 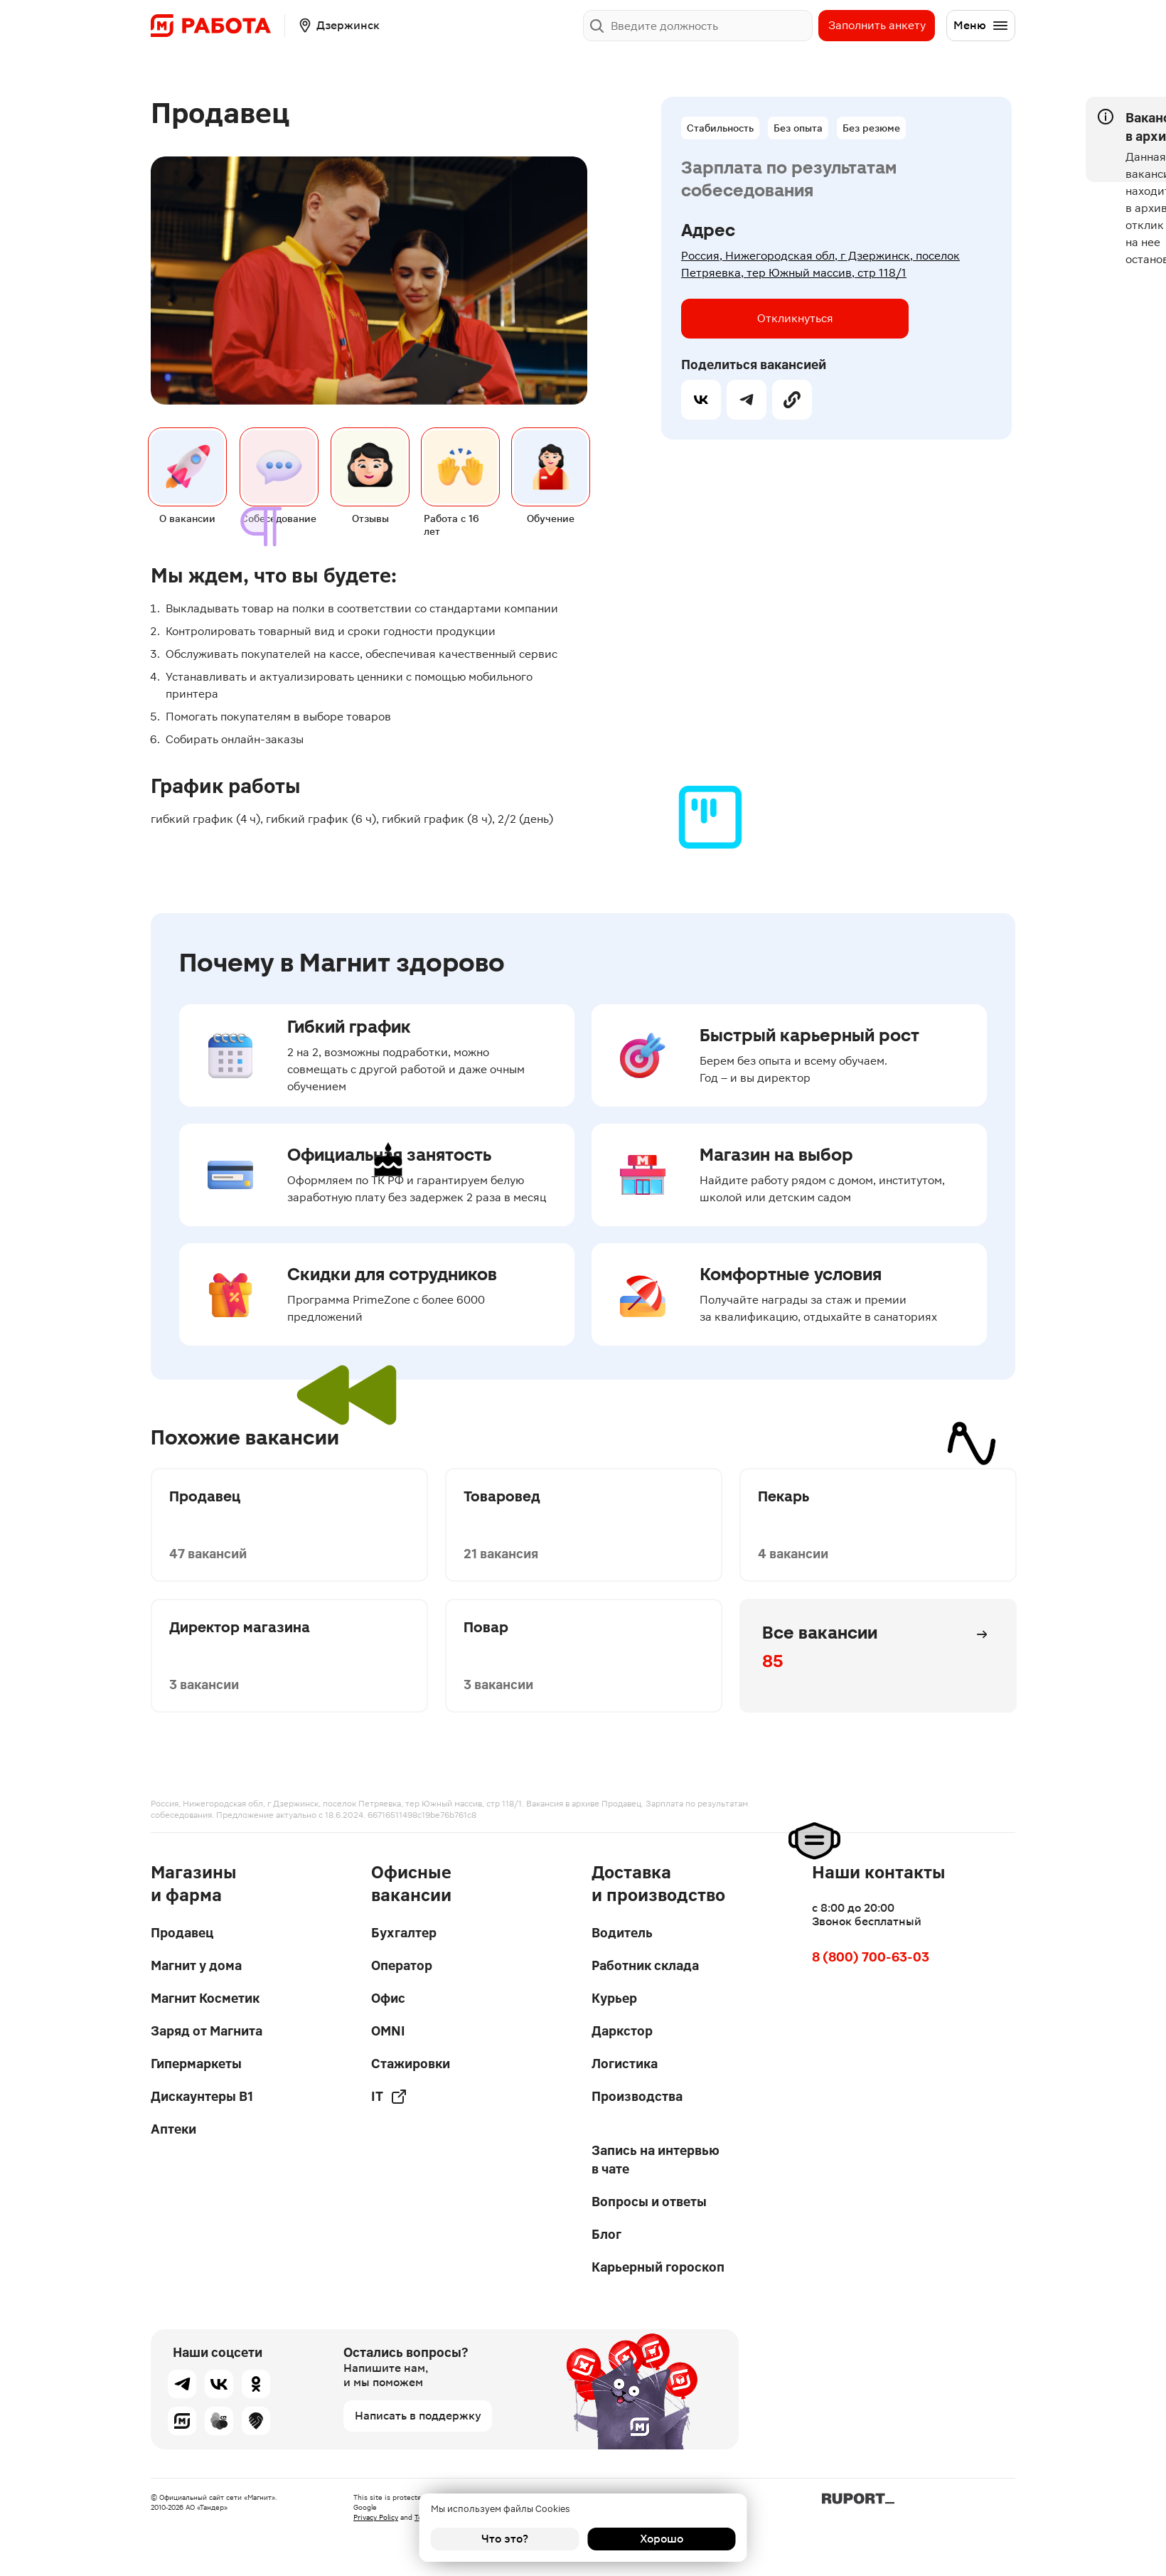 I want to click on health and safety guidelines or requirements, so click(x=814, y=1841).